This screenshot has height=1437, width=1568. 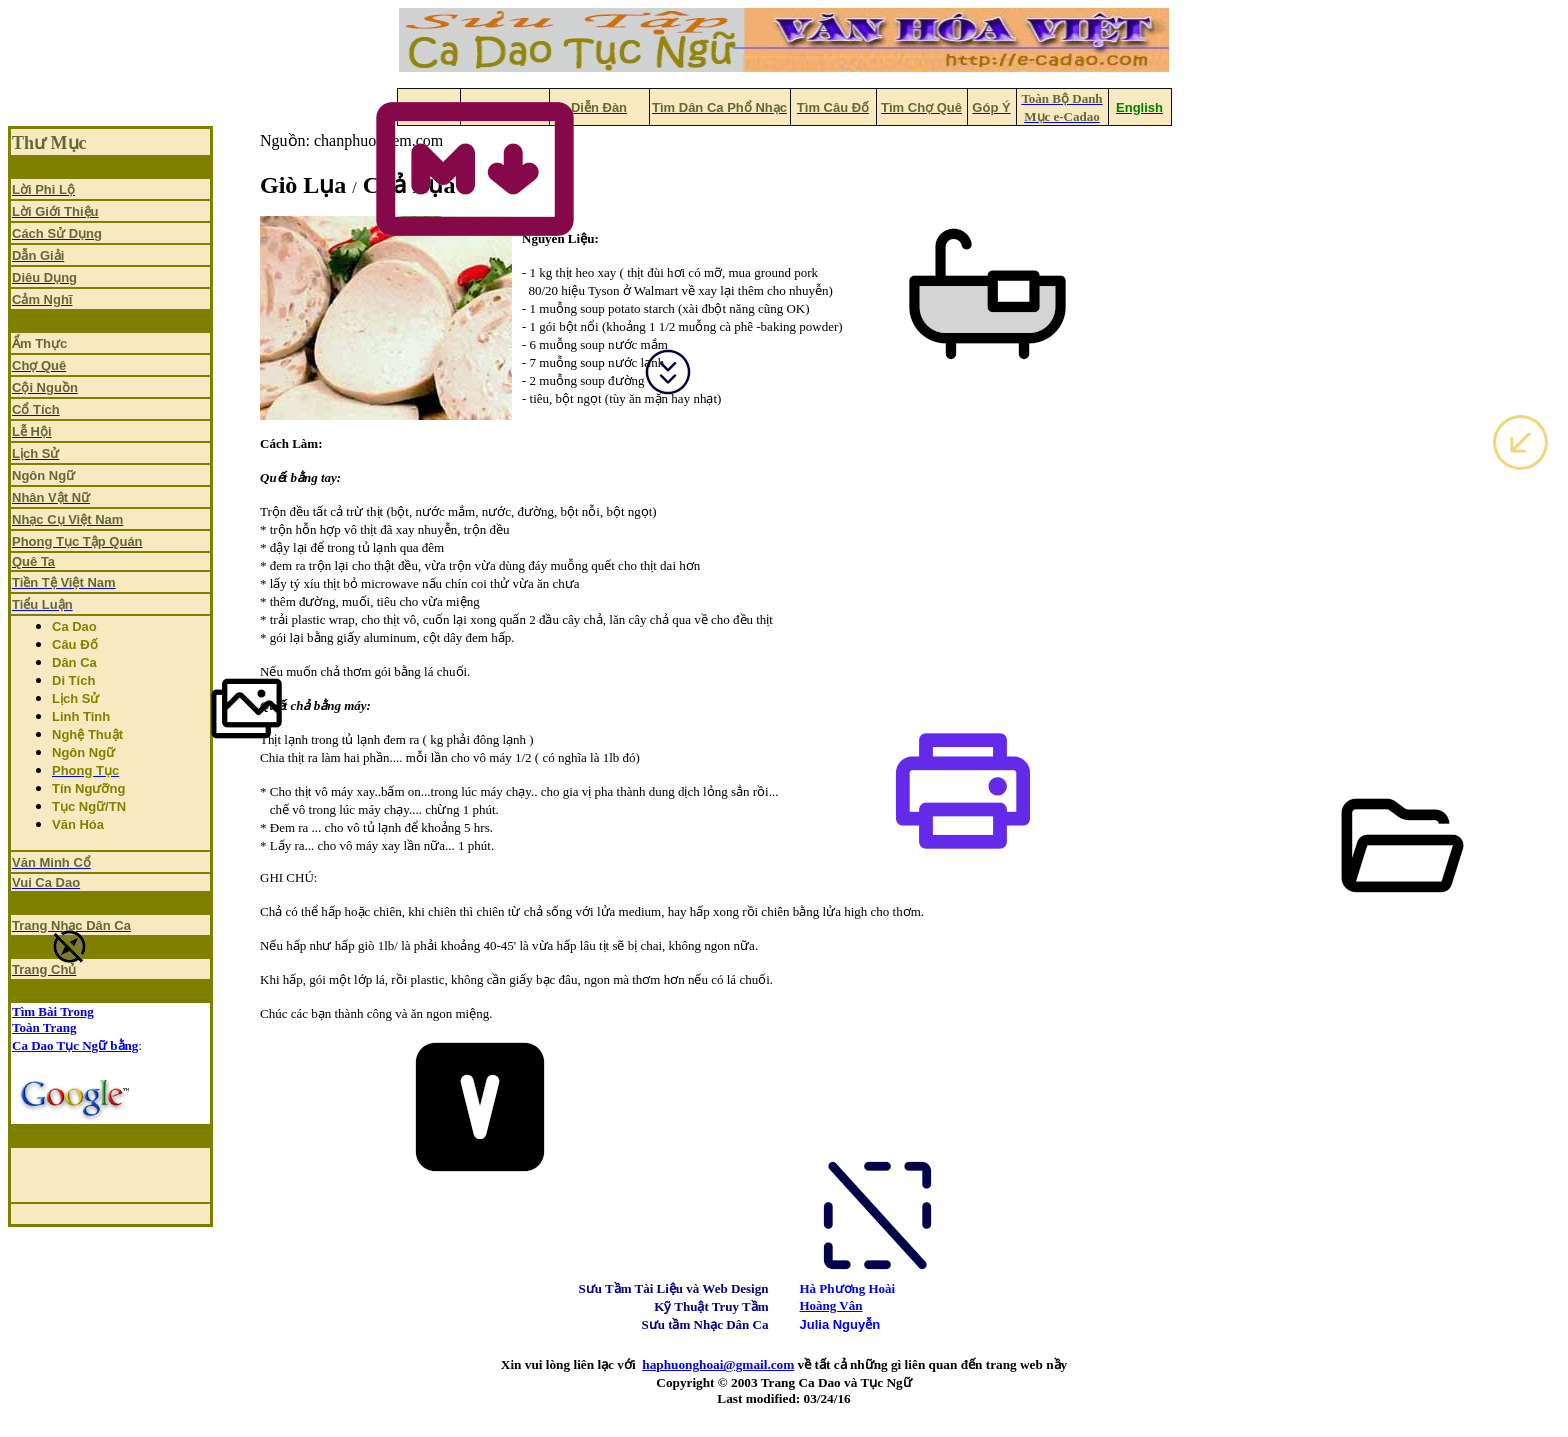 I want to click on disable compass or navigation mode, so click(x=69, y=946).